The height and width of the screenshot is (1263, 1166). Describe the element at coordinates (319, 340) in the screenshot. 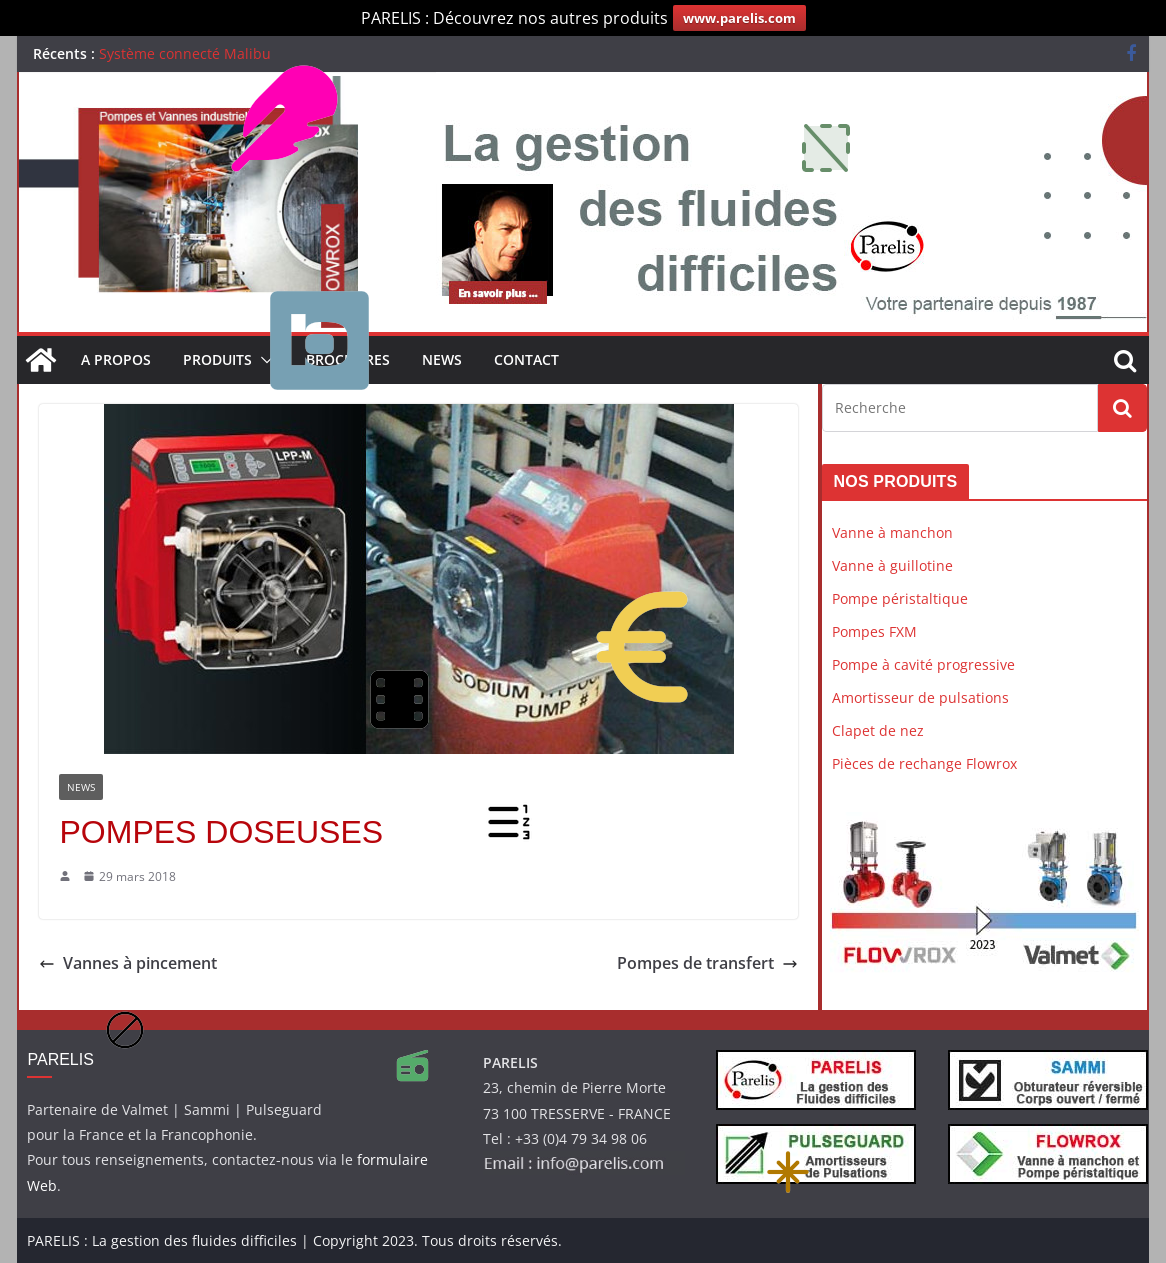

I see `bimobject logo` at that location.